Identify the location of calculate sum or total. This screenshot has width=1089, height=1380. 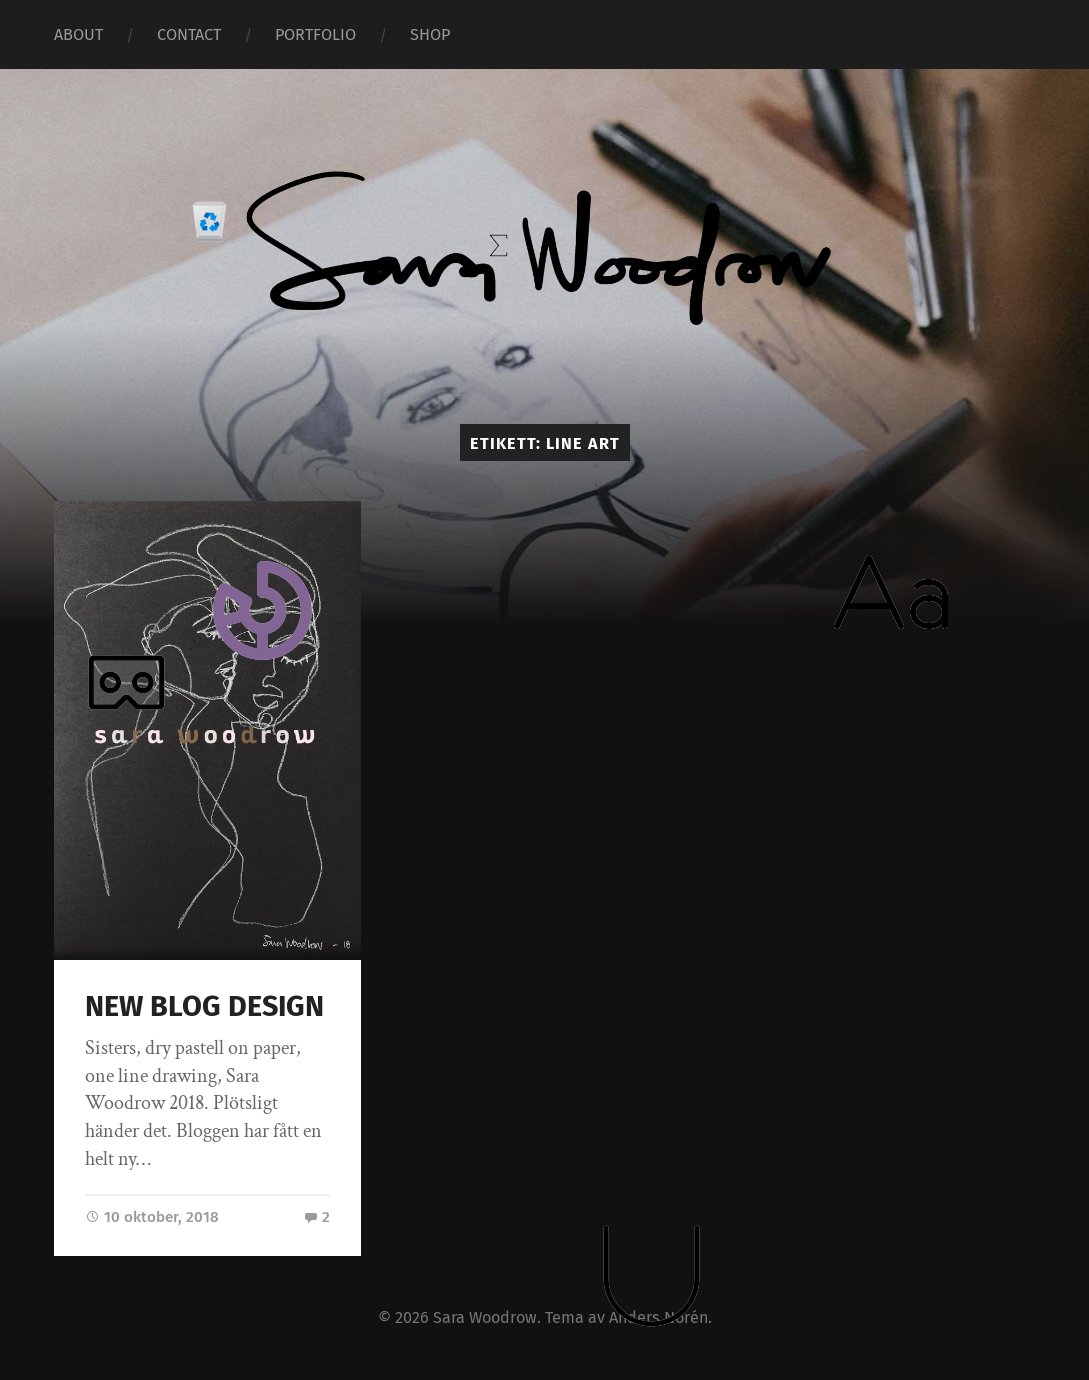
(498, 245).